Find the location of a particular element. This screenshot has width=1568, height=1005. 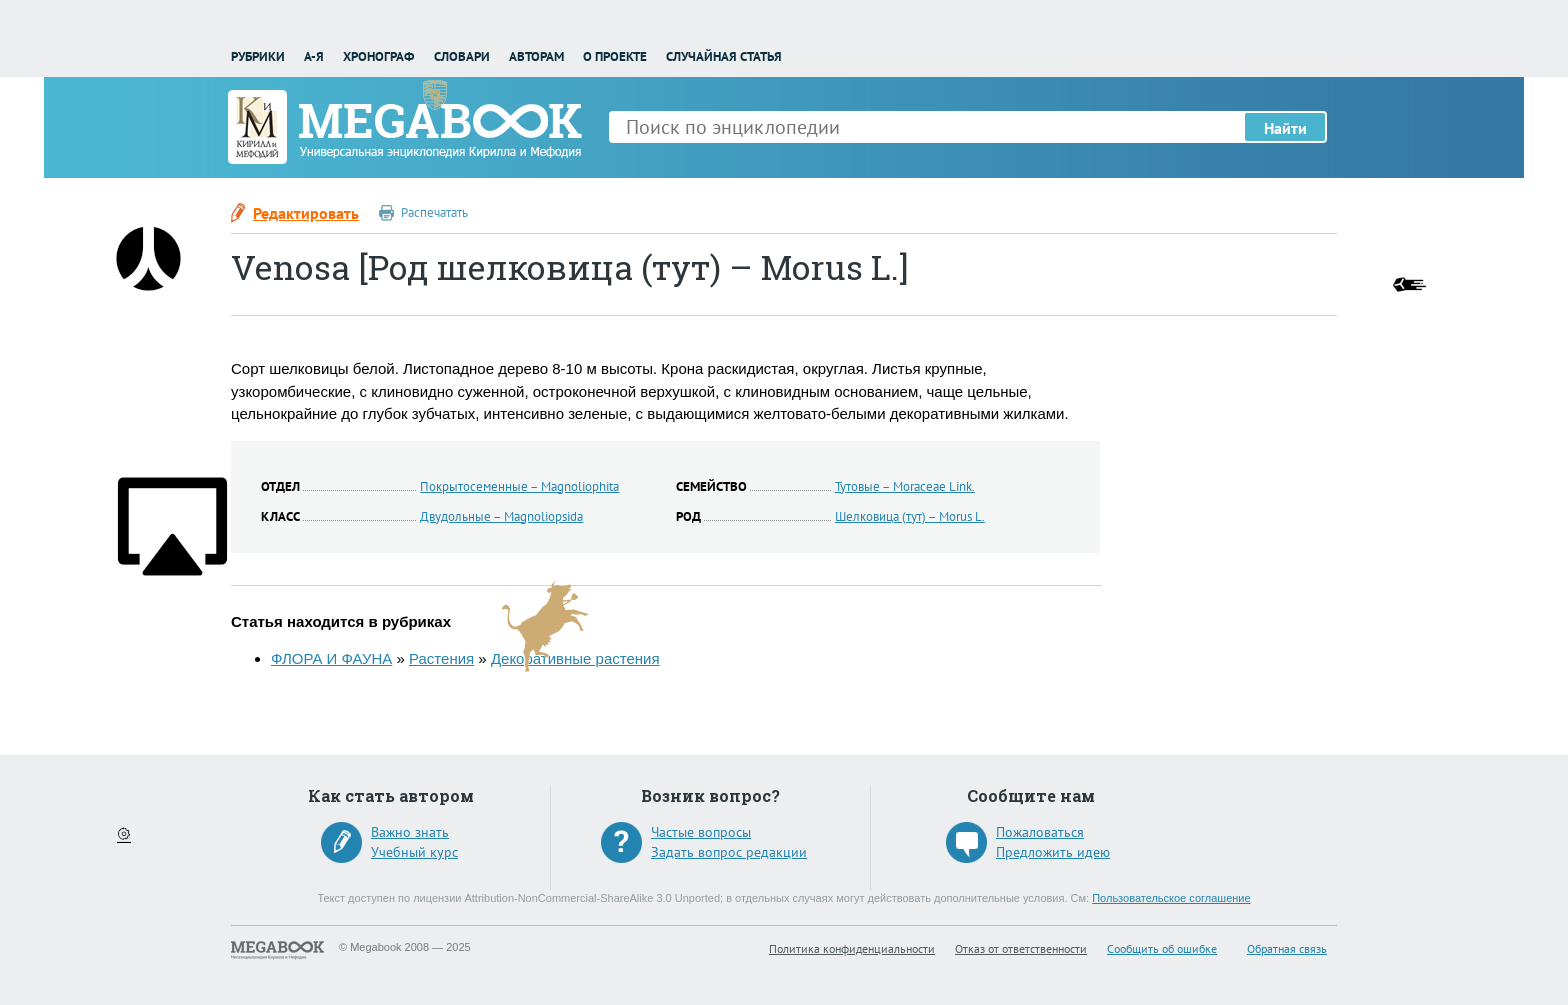

open swisscows search engine is located at coordinates (545, 626).